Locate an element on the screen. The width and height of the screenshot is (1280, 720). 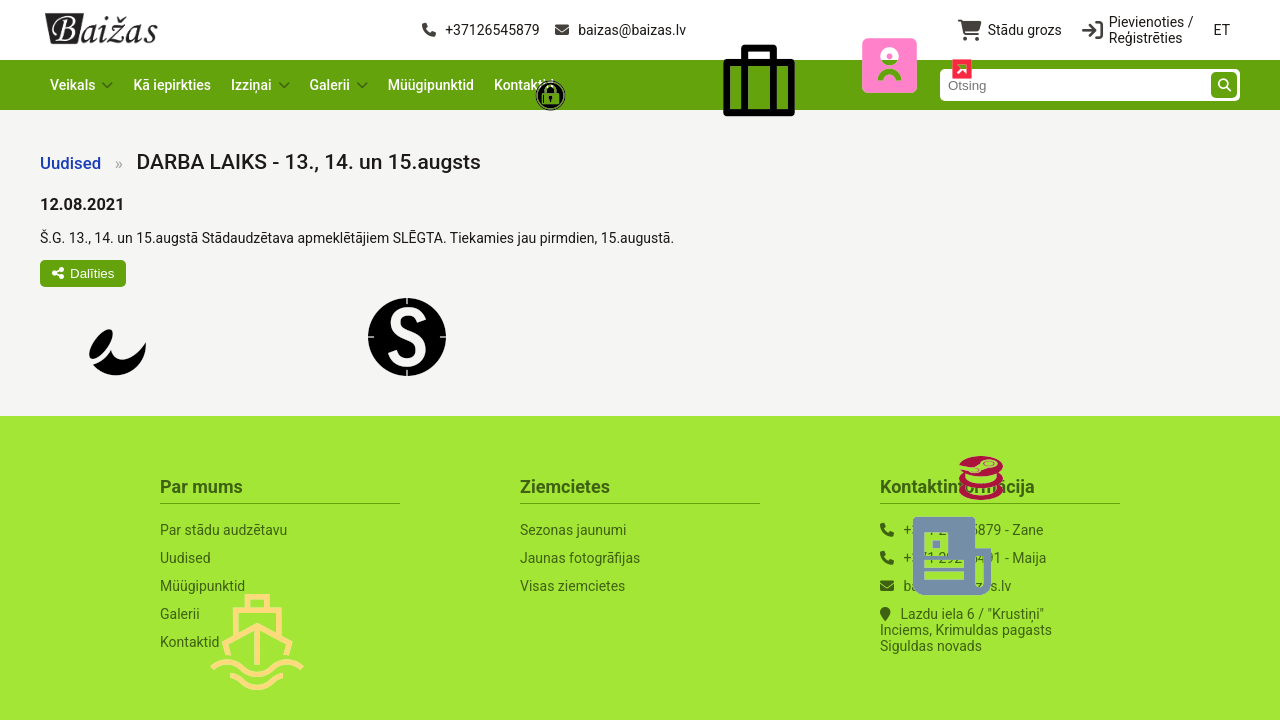
ImprovMX email forwarding service logo is located at coordinates (257, 642).